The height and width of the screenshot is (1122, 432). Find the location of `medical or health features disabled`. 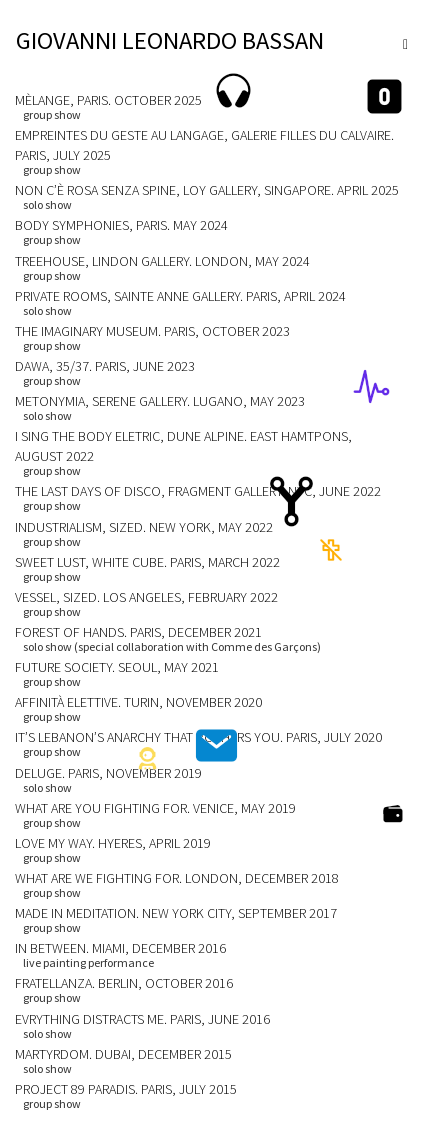

medical or health features disabled is located at coordinates (331, 550).